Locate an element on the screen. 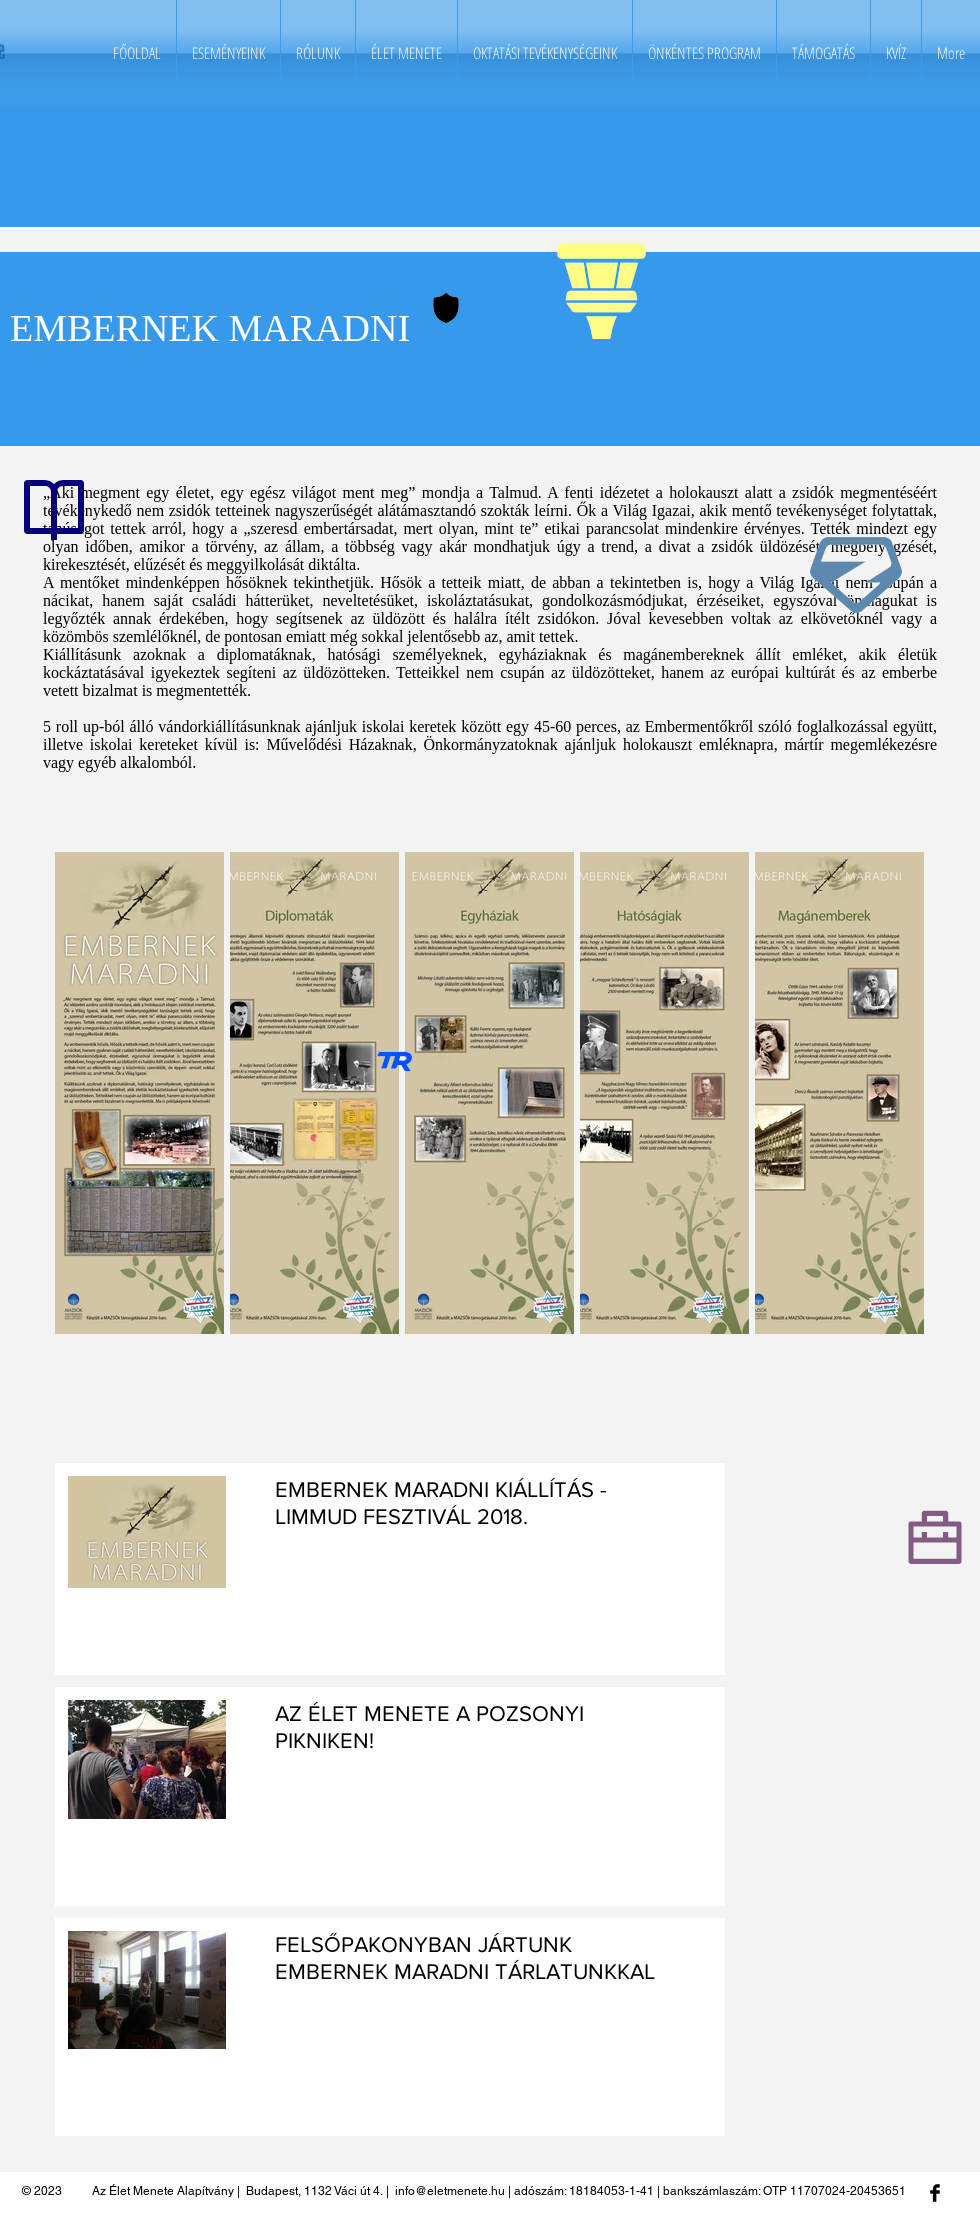  open the TrainerRoad cycling training app is located at coordinates (394, 1061).